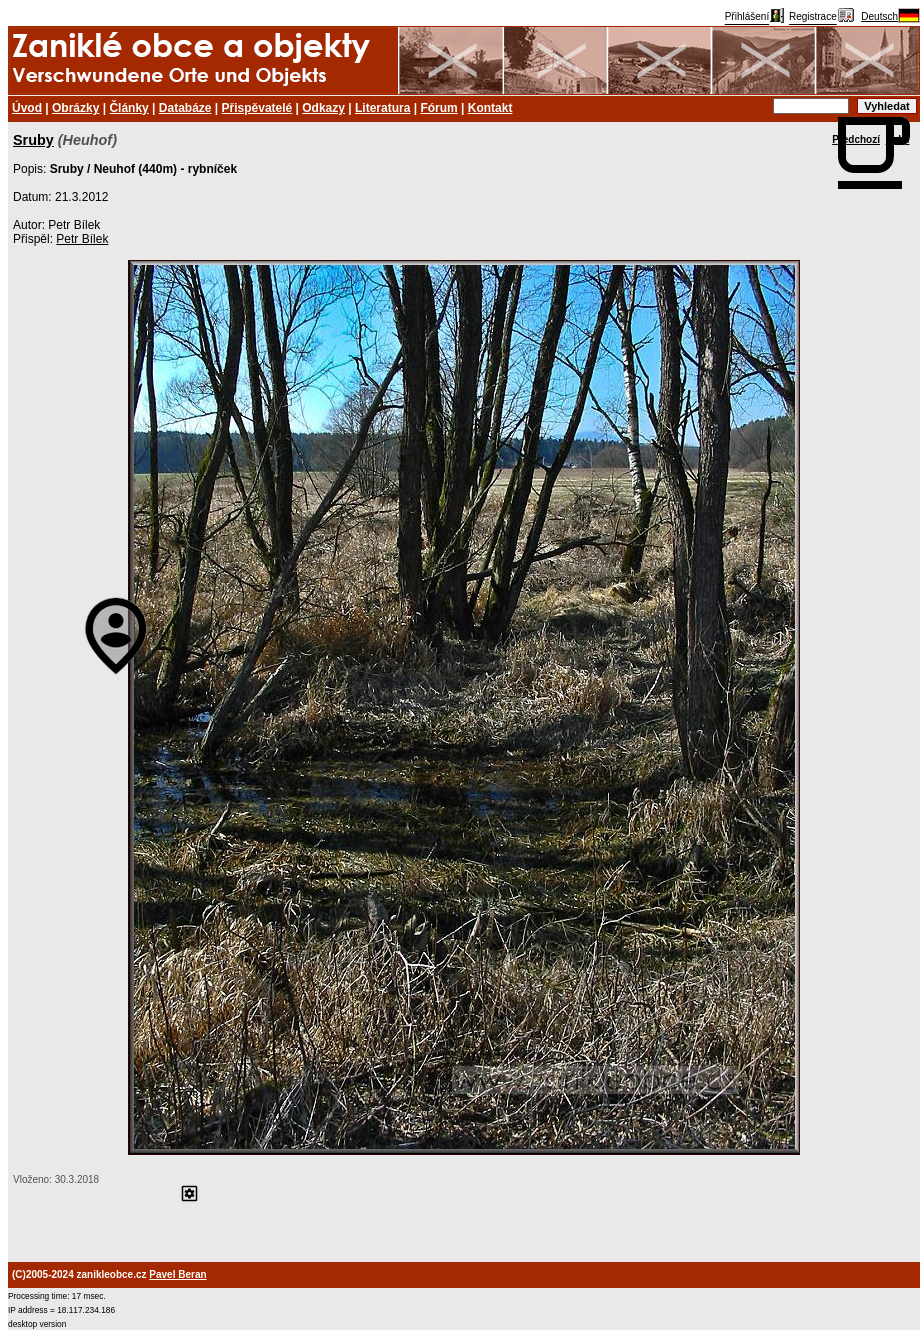 This screenshot has width=920, height=1338. Describe the element at coordinates (870, 153) in the screenshot. I see `access café or coffee shop locations` at that location.